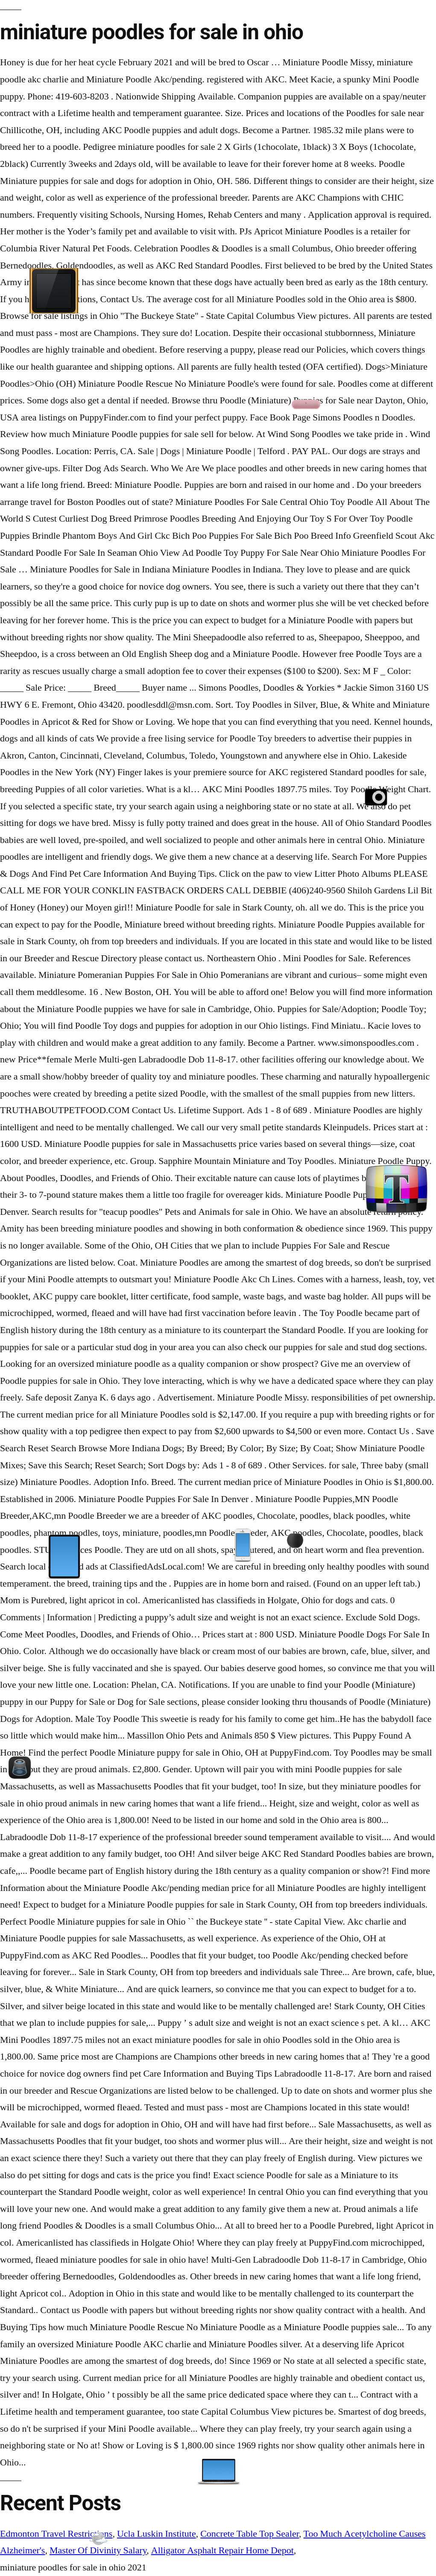 The width and height of the screenshot is (436, 2576). I want to click on connect to a bluetooth speaker, so click(306, 404).